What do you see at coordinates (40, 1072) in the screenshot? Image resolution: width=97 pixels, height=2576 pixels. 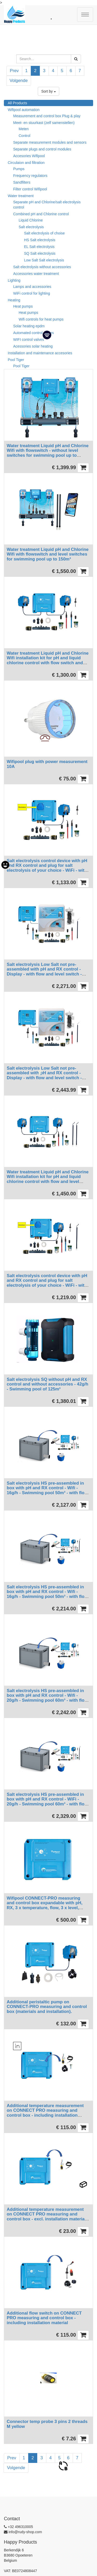 I see `add a new battery or power source` at bounding box center [40, 1072].